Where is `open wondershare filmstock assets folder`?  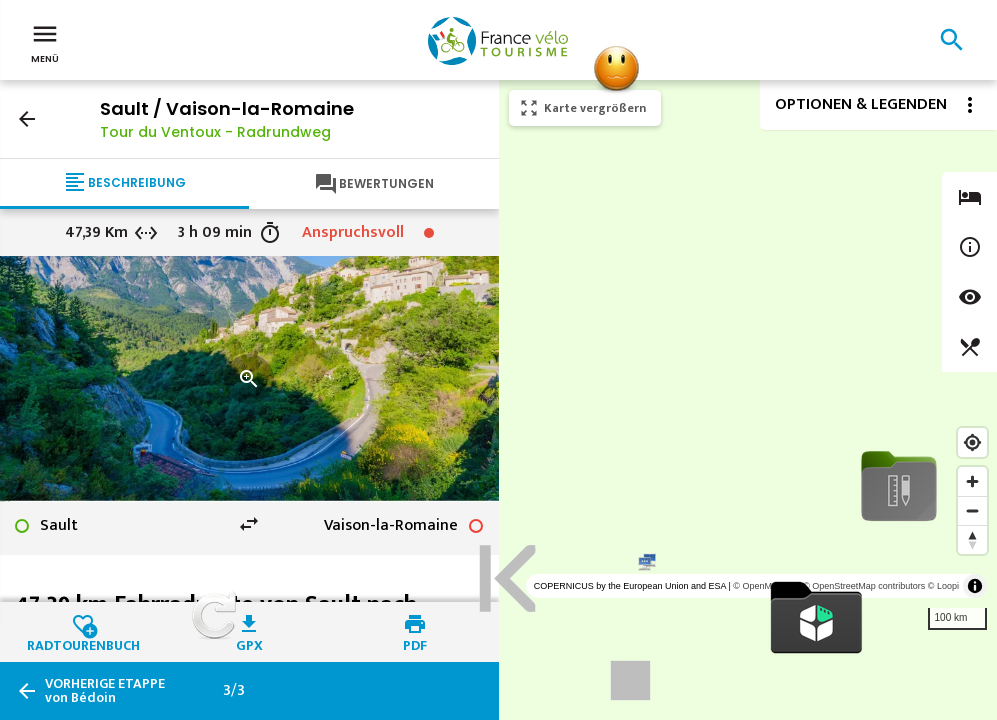 open wondershare filmstock assets folder is located at coordinates (816, 620).